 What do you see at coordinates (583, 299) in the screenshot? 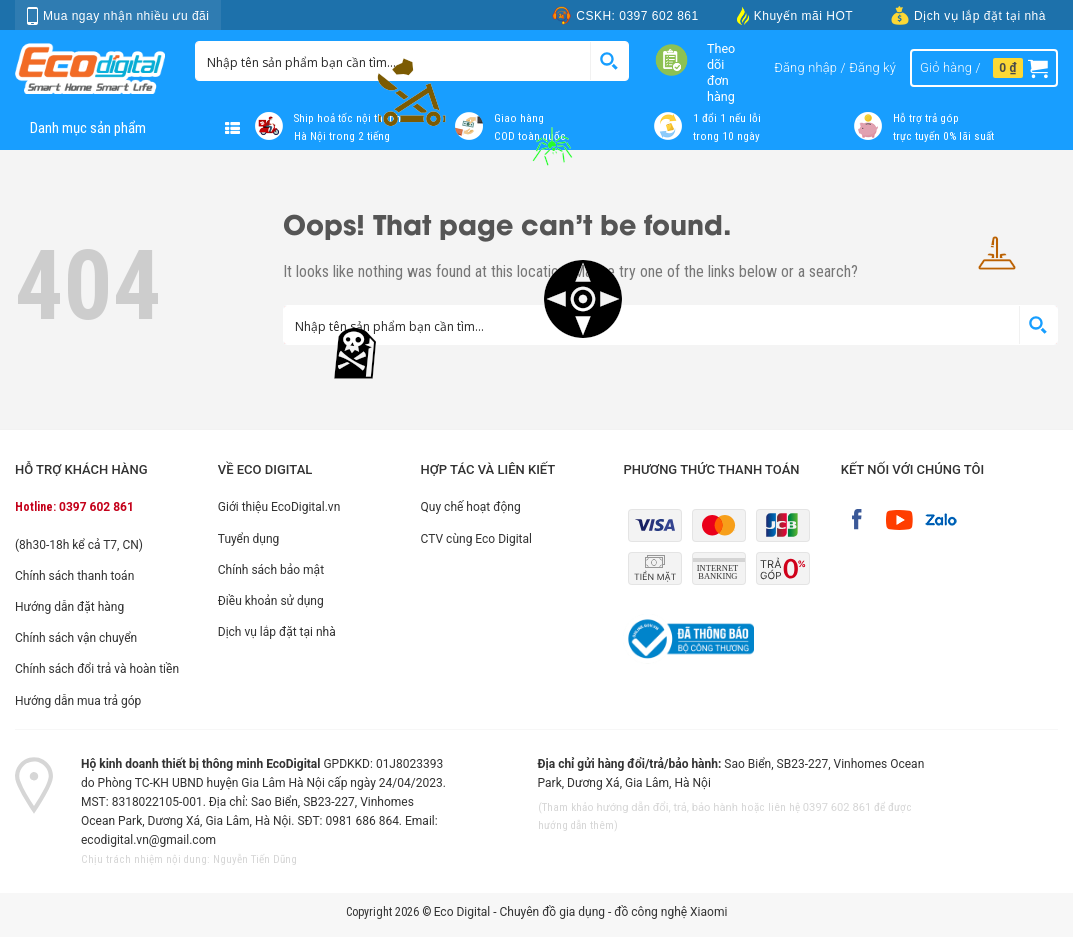
I see `navigate or pan in multiple directions` at bounding box center [583, 299].